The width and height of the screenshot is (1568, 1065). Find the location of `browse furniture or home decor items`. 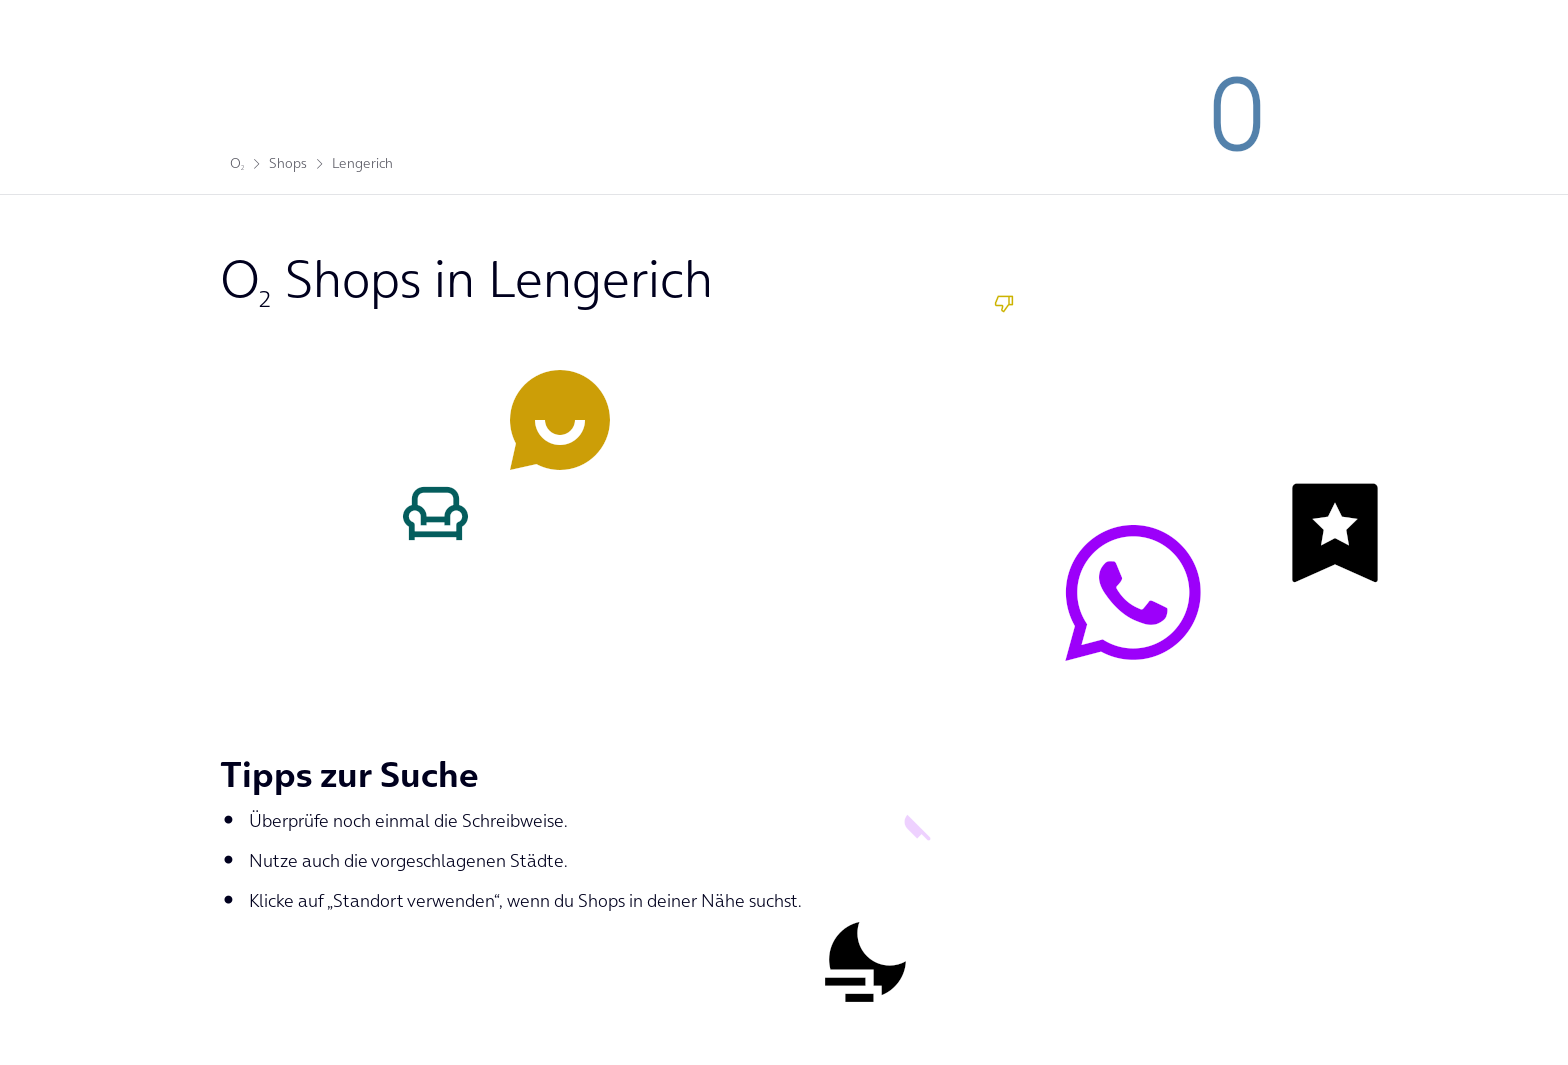

browse furniture or home decor items is located at coordinates (435, 513).